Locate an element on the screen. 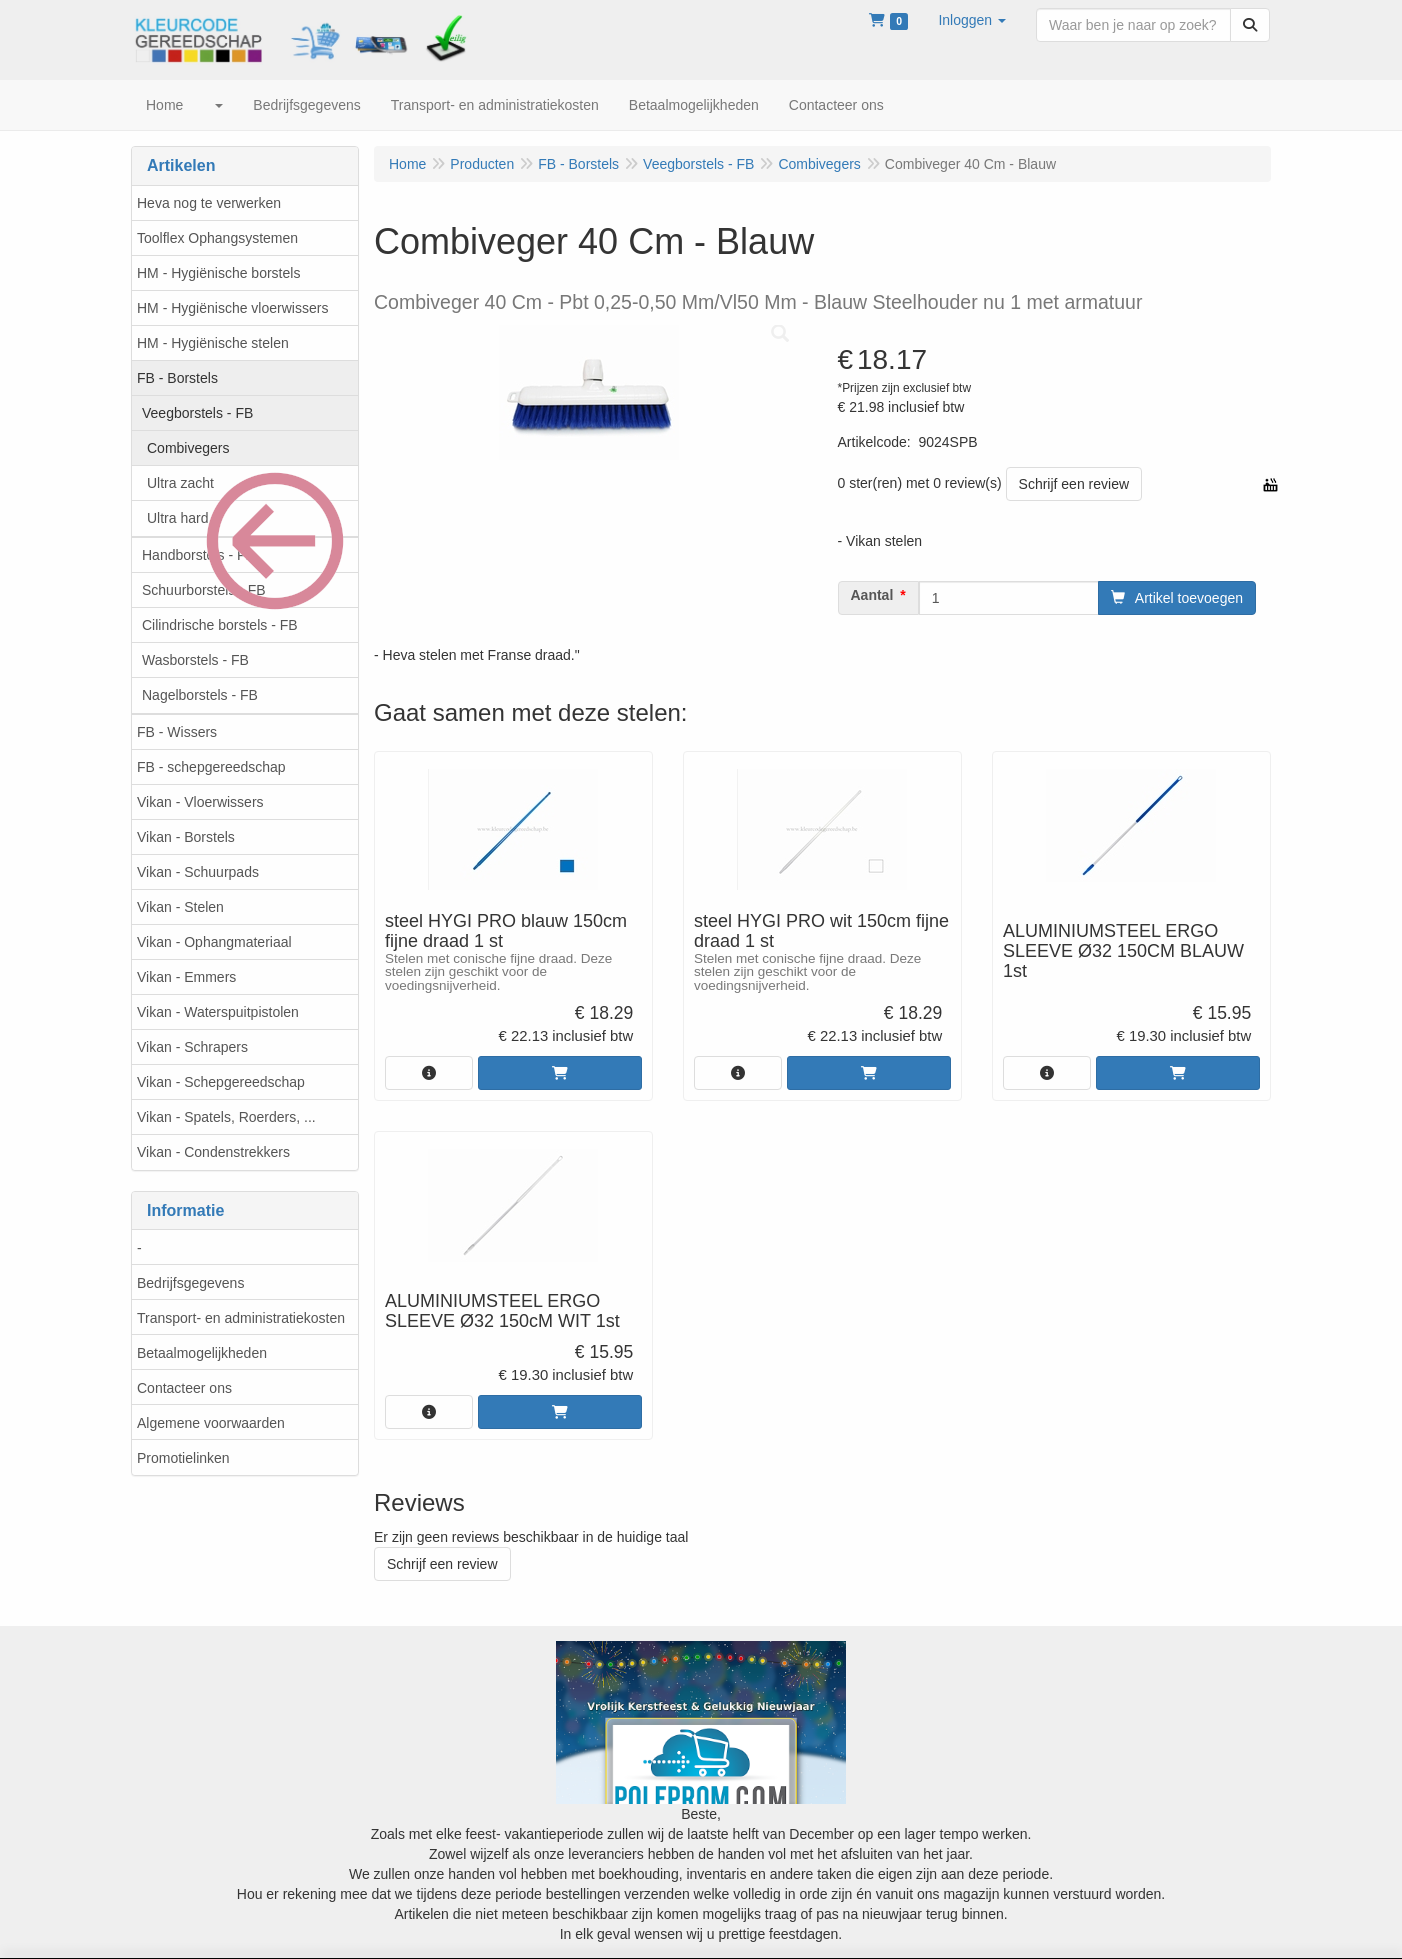  view hot tub or spa amenities is located at coordinates (1270, 484).